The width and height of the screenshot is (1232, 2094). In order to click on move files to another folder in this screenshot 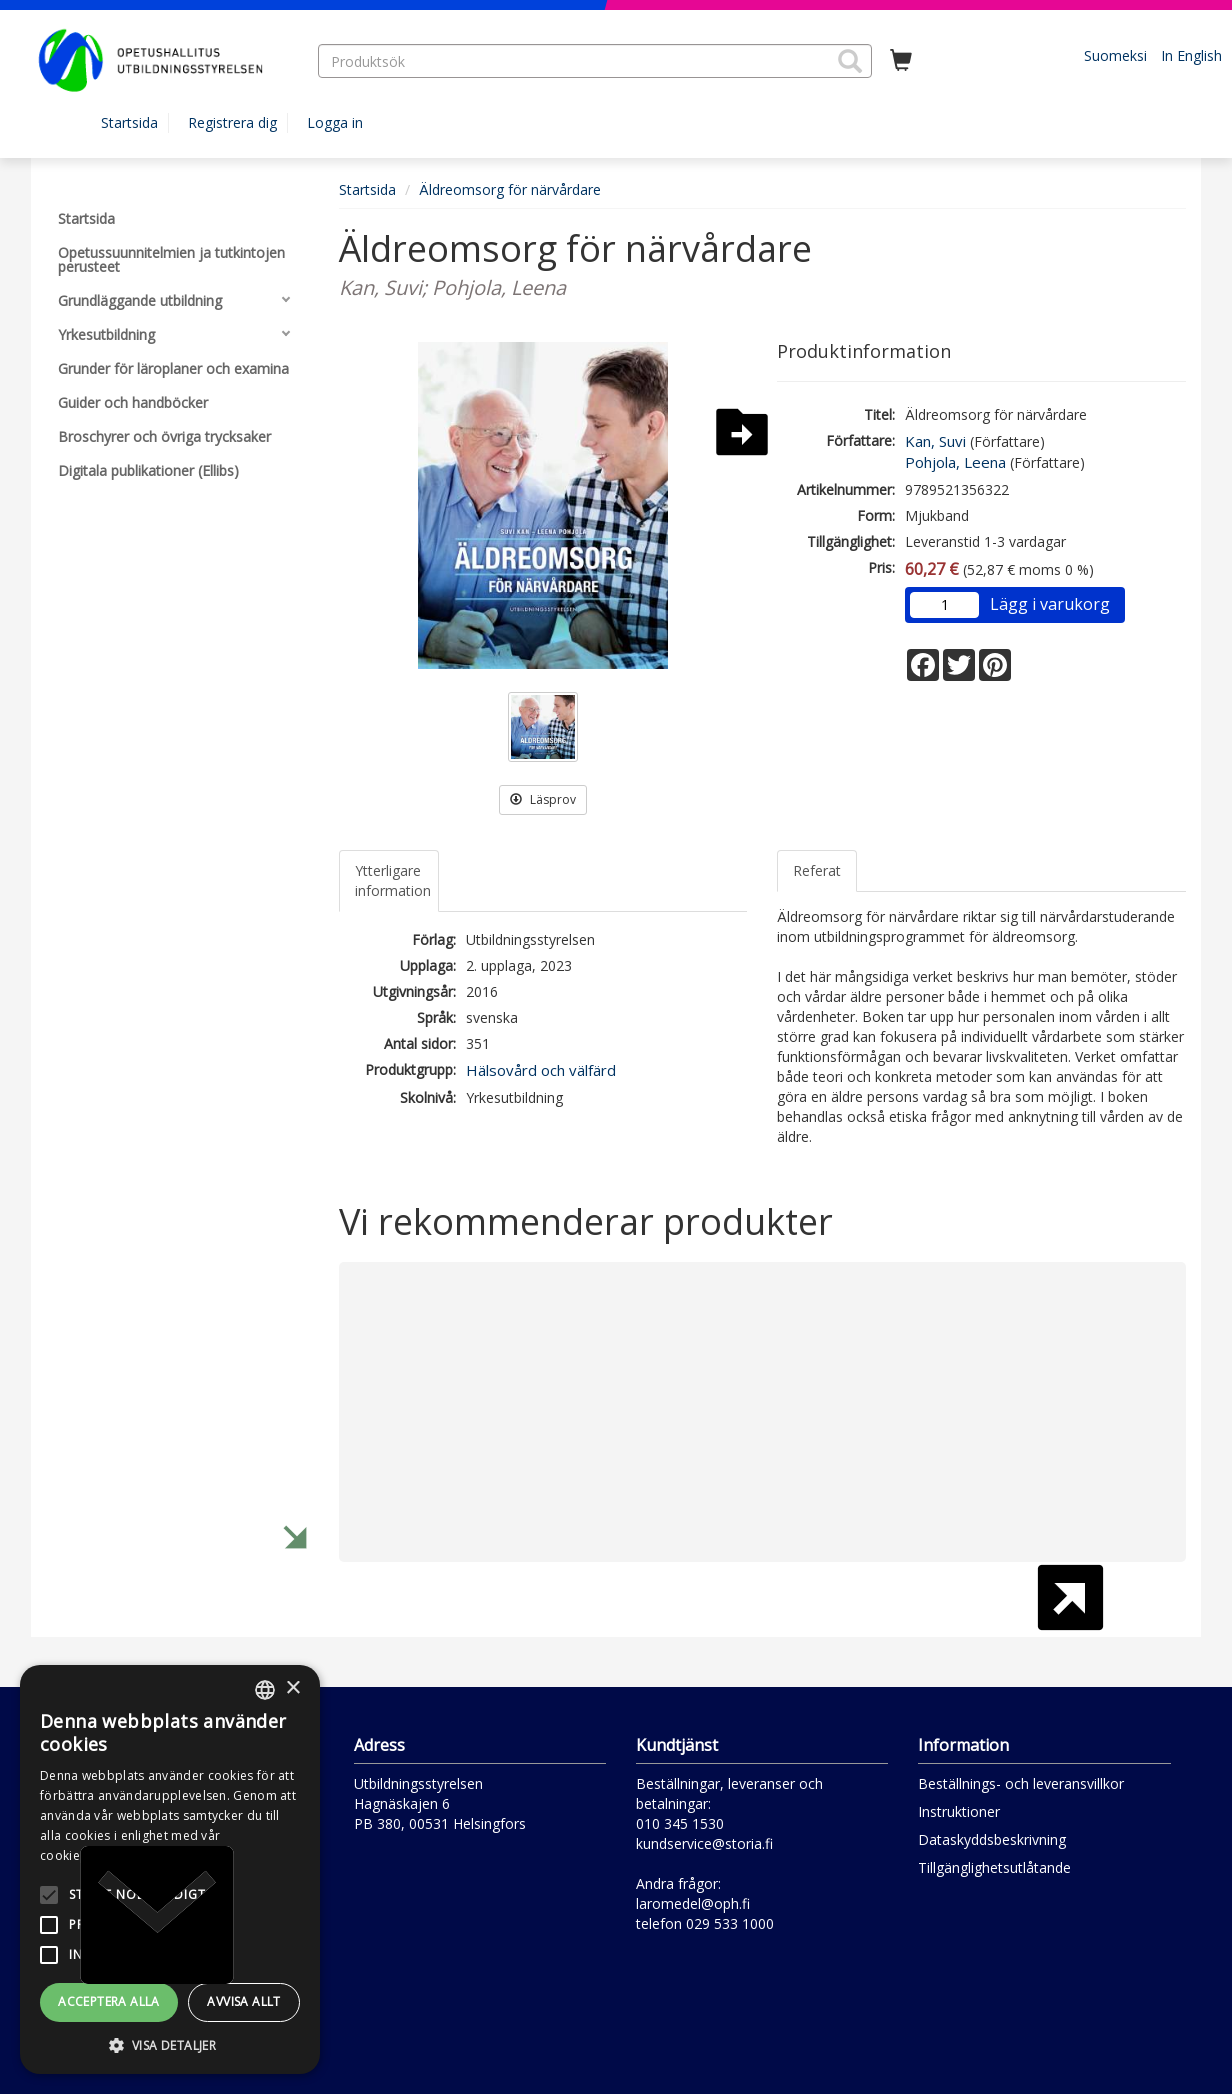, I will do `click(742, 432)`.